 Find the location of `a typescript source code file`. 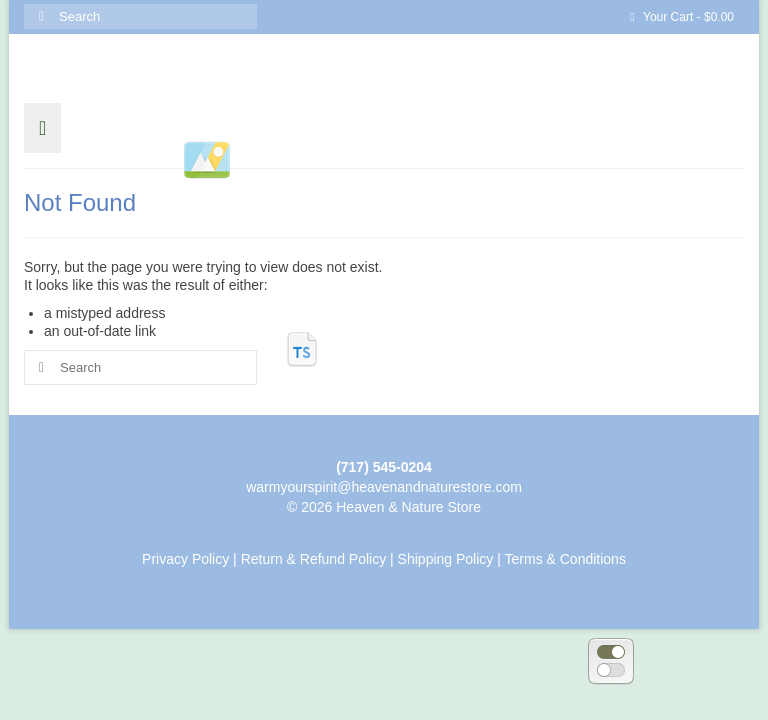

a typescript source code file is located at coordinates (302, 349).